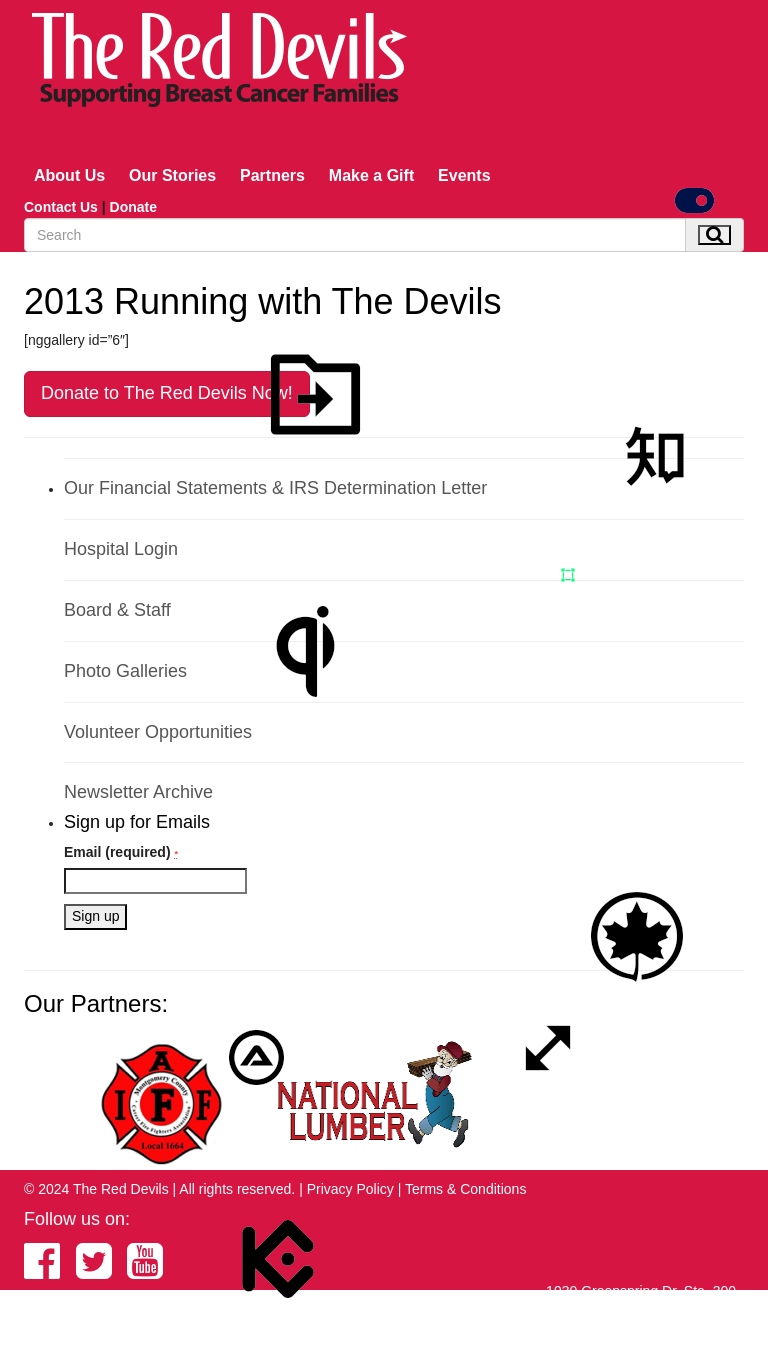  What do you see at coordinates (548, 1048) in the screenshot?
I see `expand content to fullscreen` at bounding box center [548, 1048].